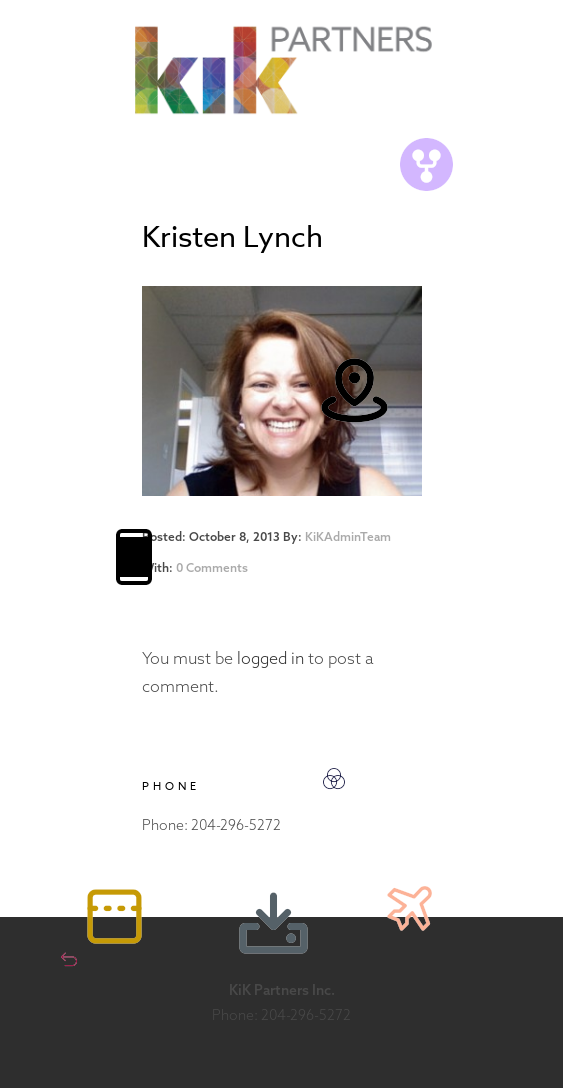 This screenshot has height=1088, width=563. I want to click on undo previous action, so click(69, 960).